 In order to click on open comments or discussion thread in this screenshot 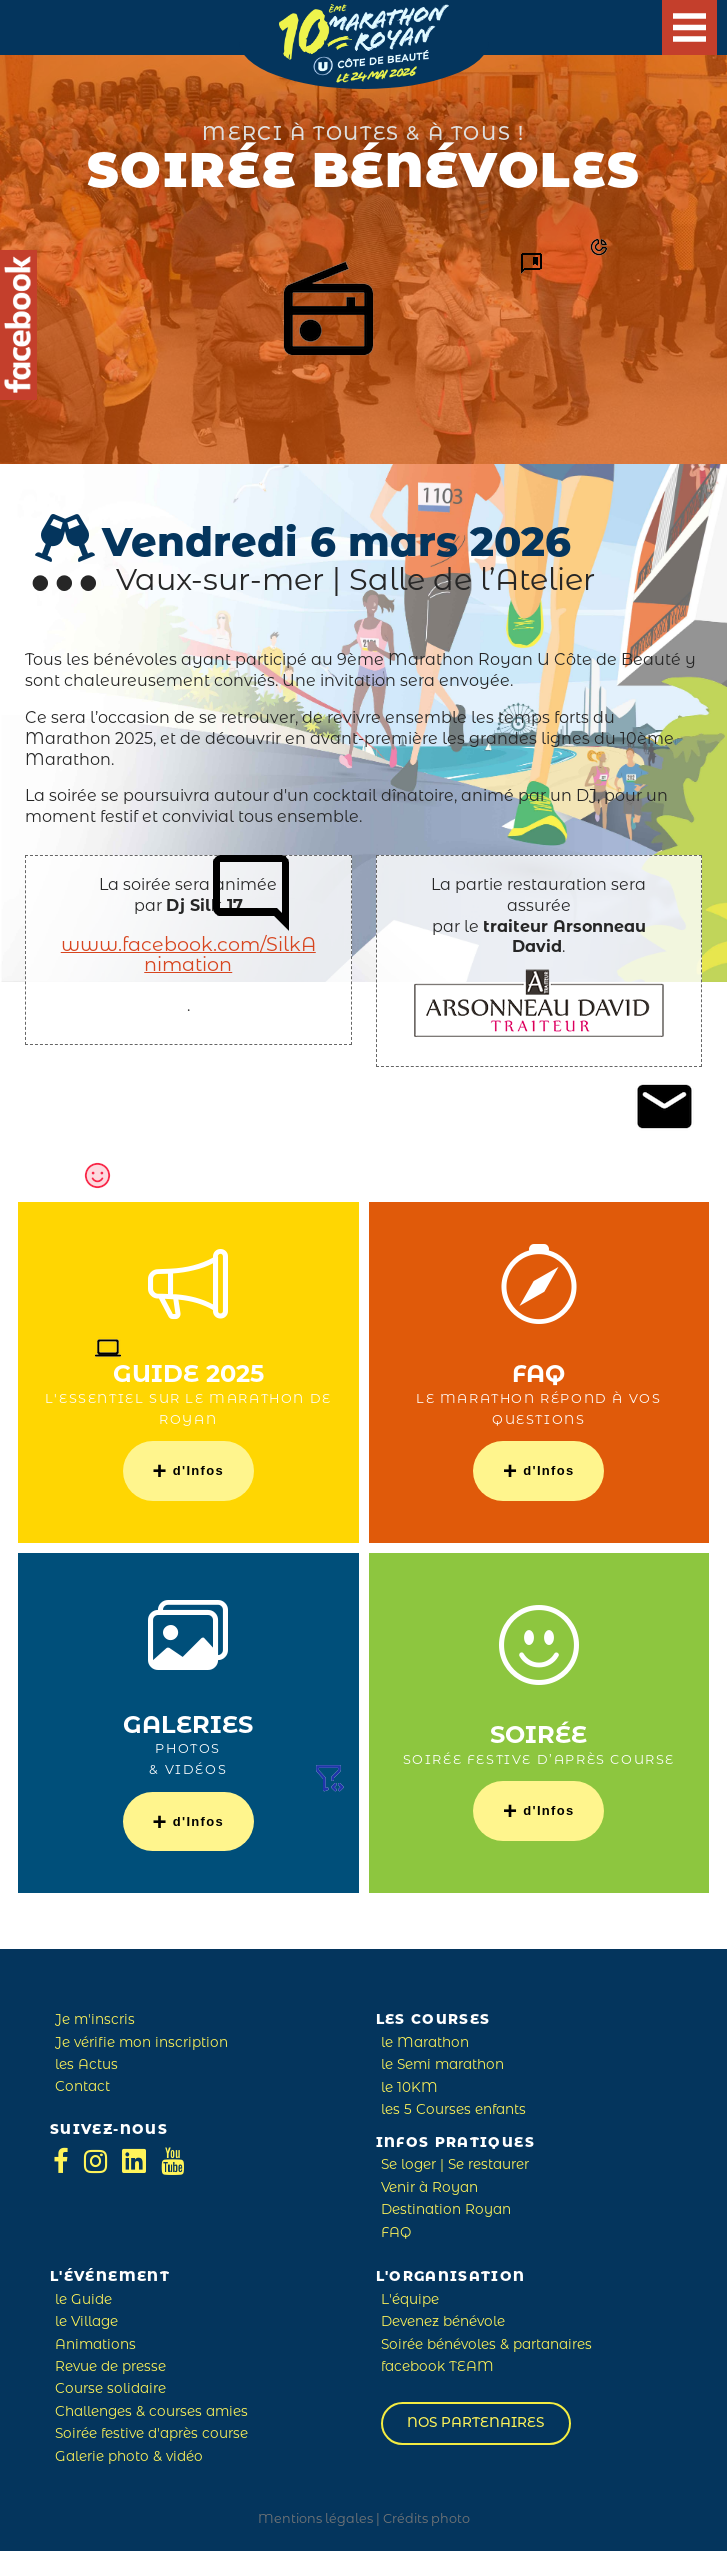, I will do `click(251, 893)`.